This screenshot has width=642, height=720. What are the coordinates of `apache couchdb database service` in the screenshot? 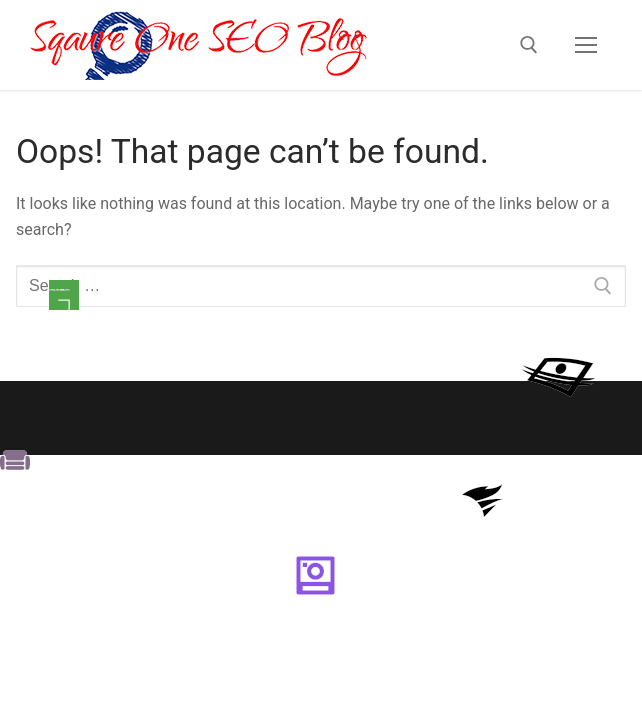 It's located at (15, 460).